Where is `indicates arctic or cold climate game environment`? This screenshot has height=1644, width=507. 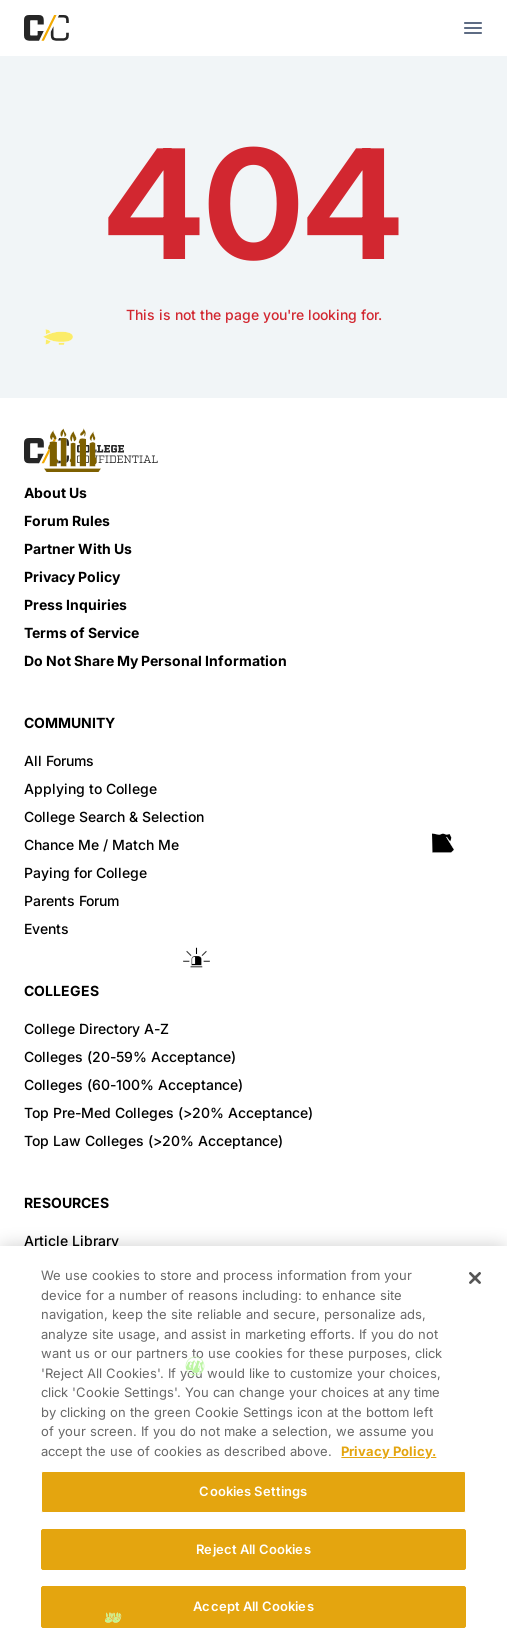
indicates arctic or cold climate game environment is located at coordinates (195, 1366).